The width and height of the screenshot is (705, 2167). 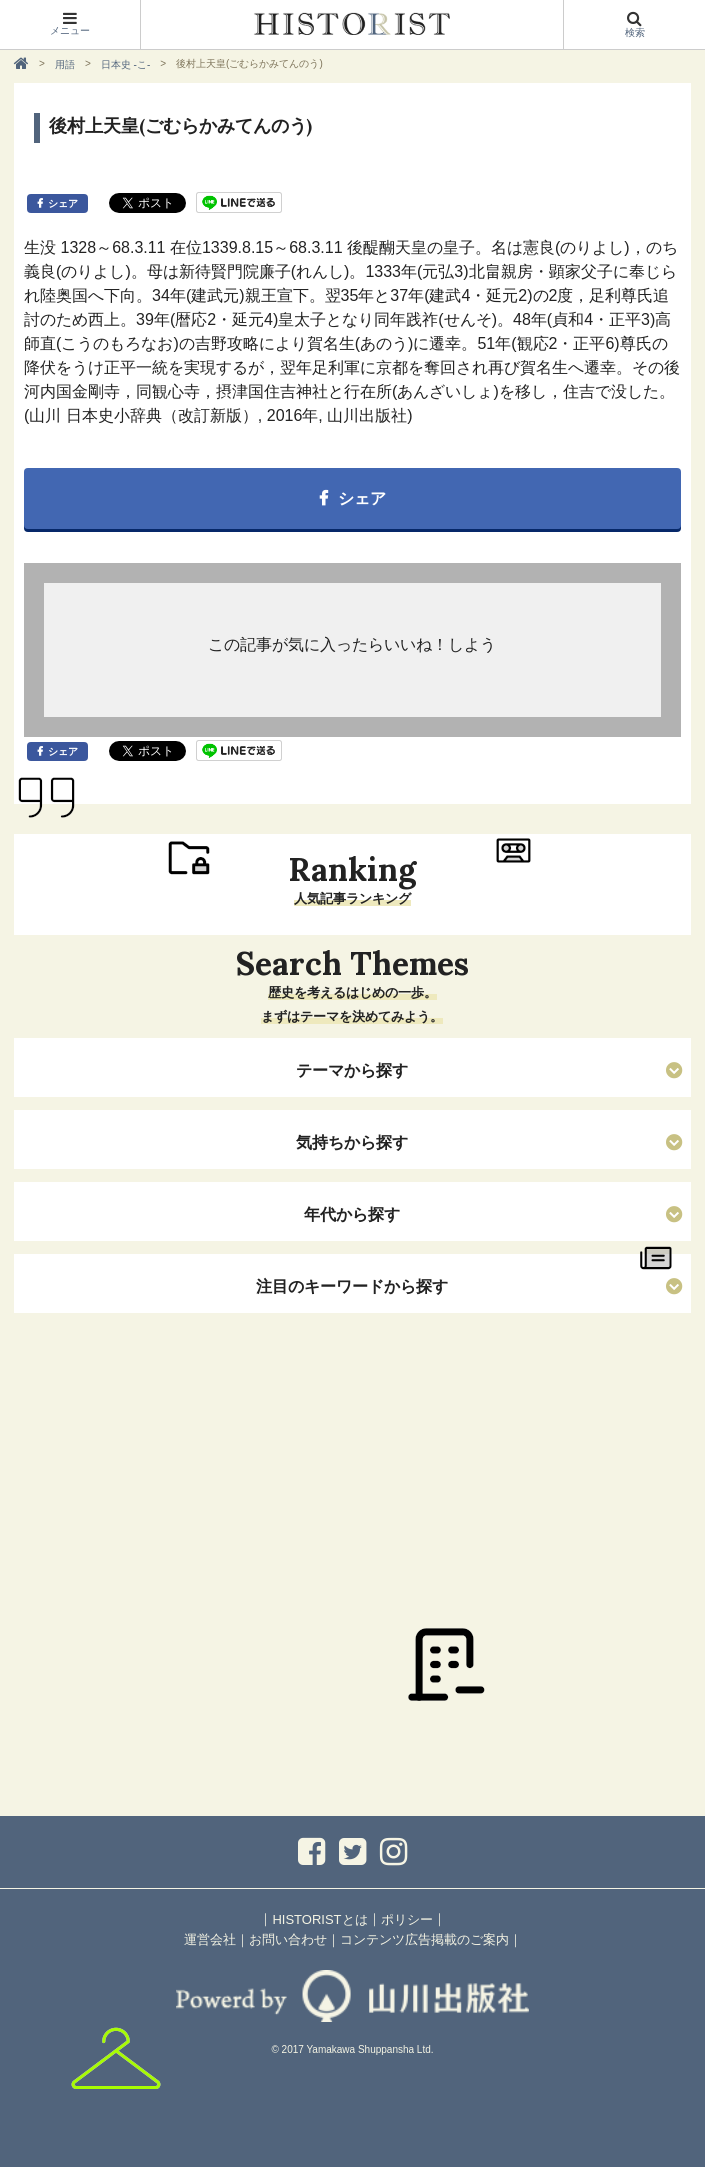 What do you see at coordinates (444, 1664) in the screenshot?
I see `remove a building from your list` at bounding box center [444, 1664].